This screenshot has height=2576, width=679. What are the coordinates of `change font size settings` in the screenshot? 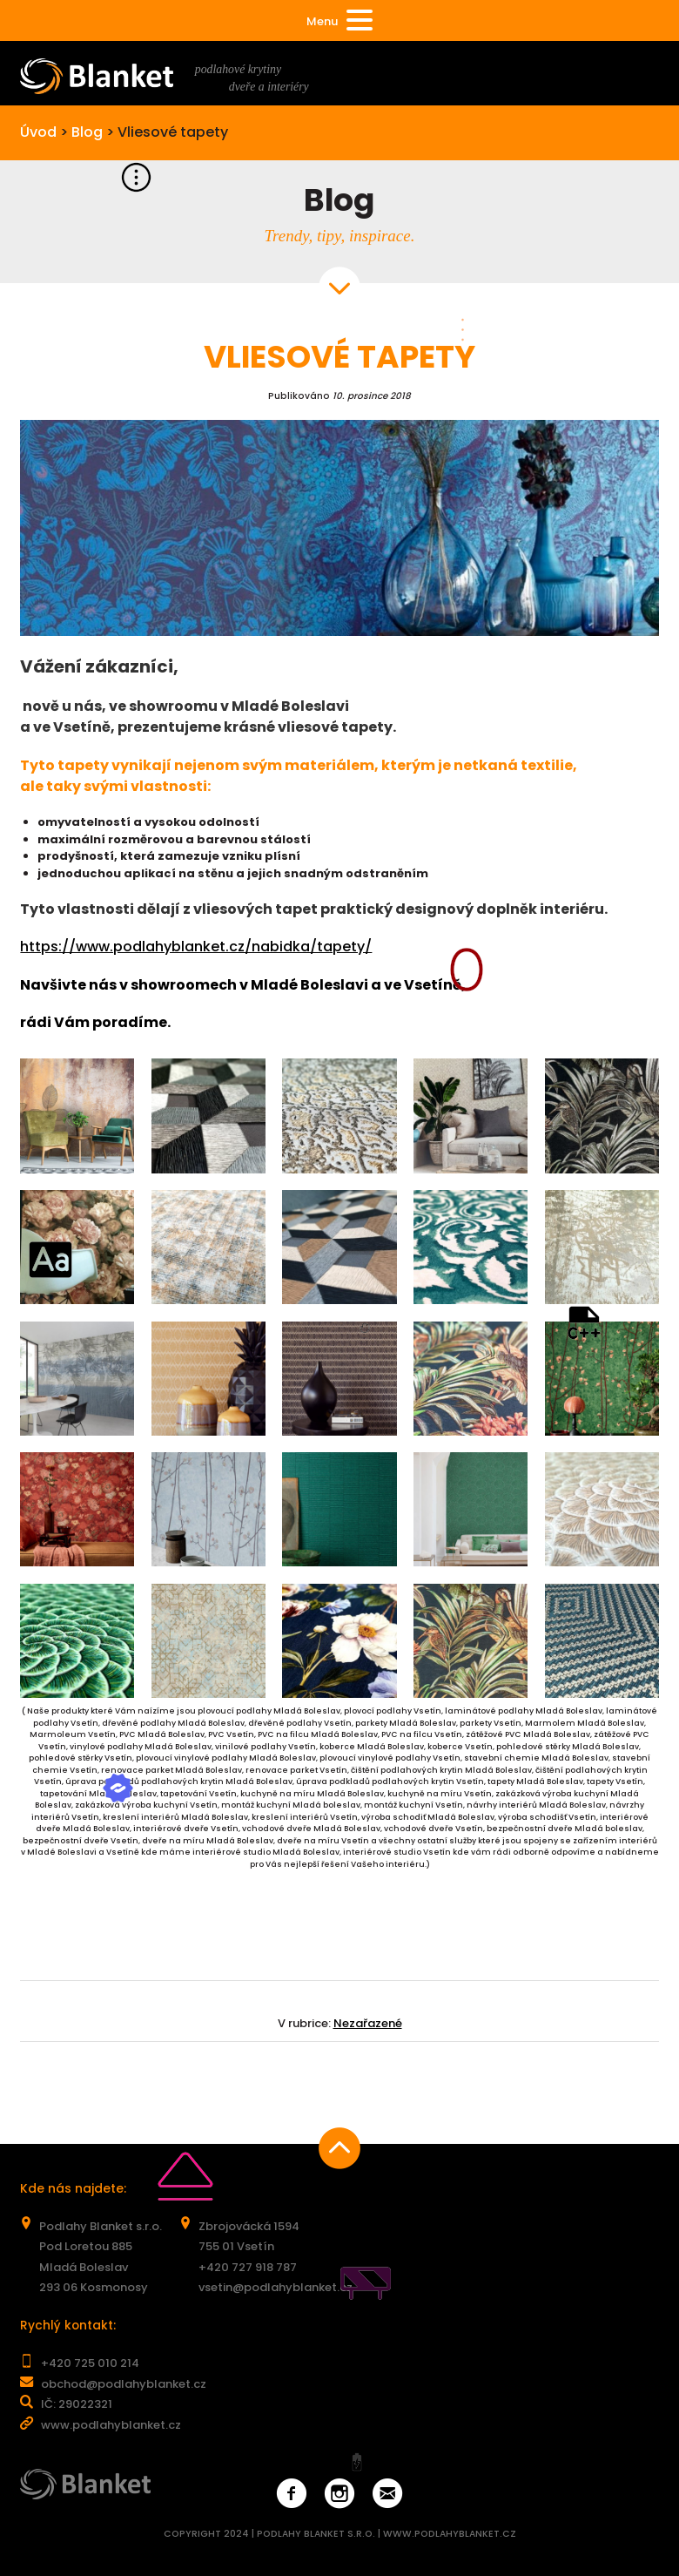 It's located at (50, 1260).